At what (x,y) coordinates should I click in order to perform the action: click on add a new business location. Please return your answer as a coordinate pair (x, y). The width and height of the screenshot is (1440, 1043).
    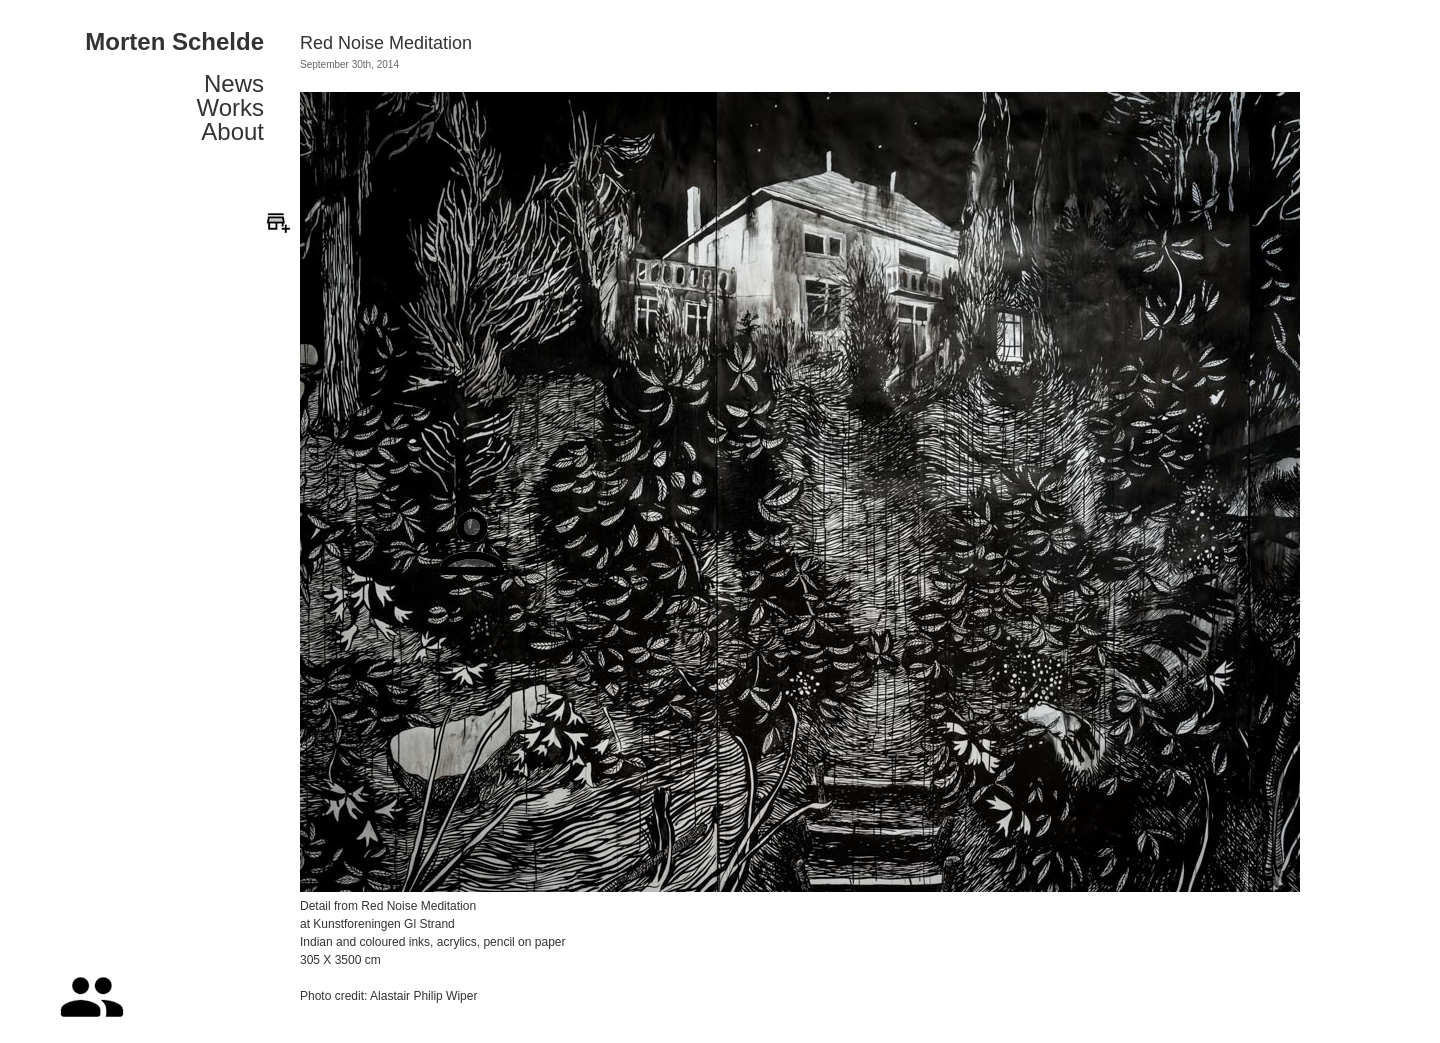
    Looking at the image, I should click on (278, 221).